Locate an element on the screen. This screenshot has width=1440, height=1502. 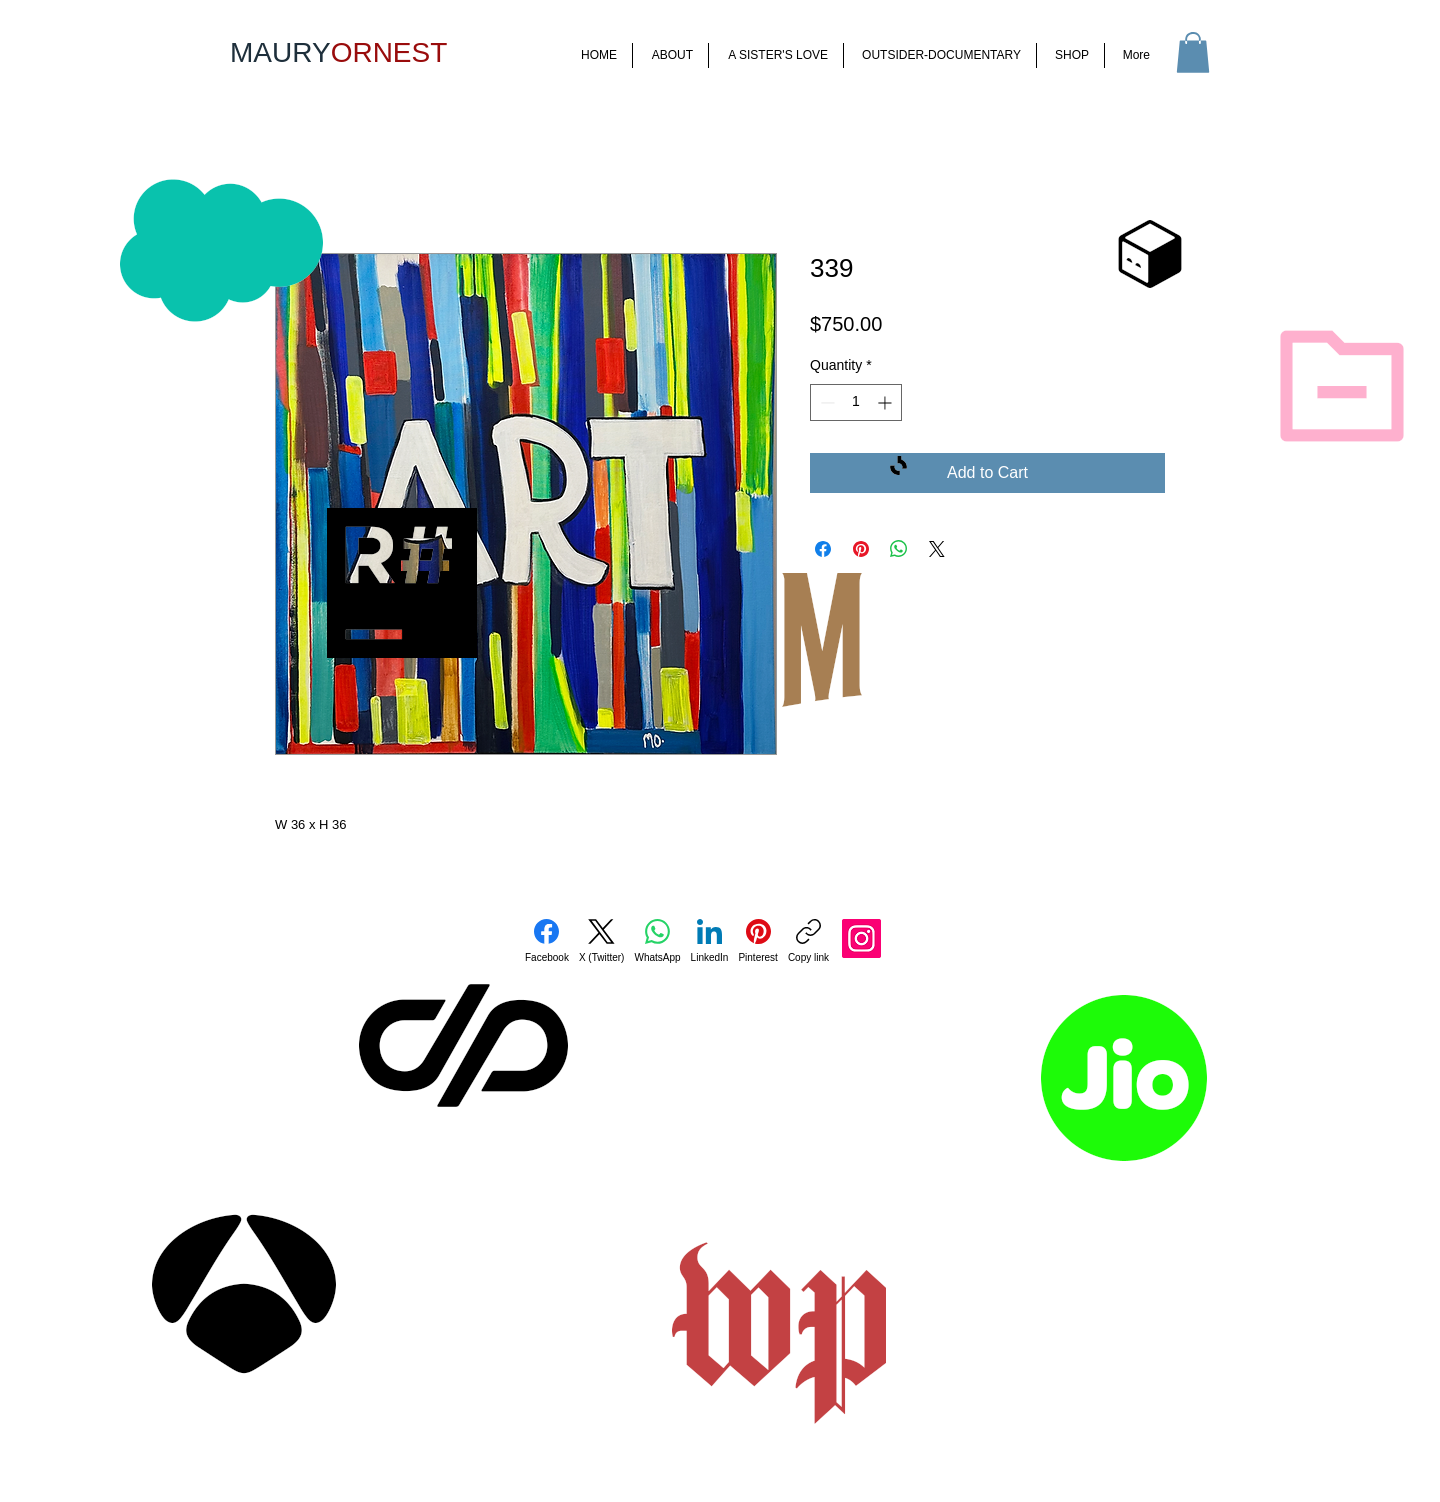
open Salesforce CRM app is located at coordinates (221, 250).